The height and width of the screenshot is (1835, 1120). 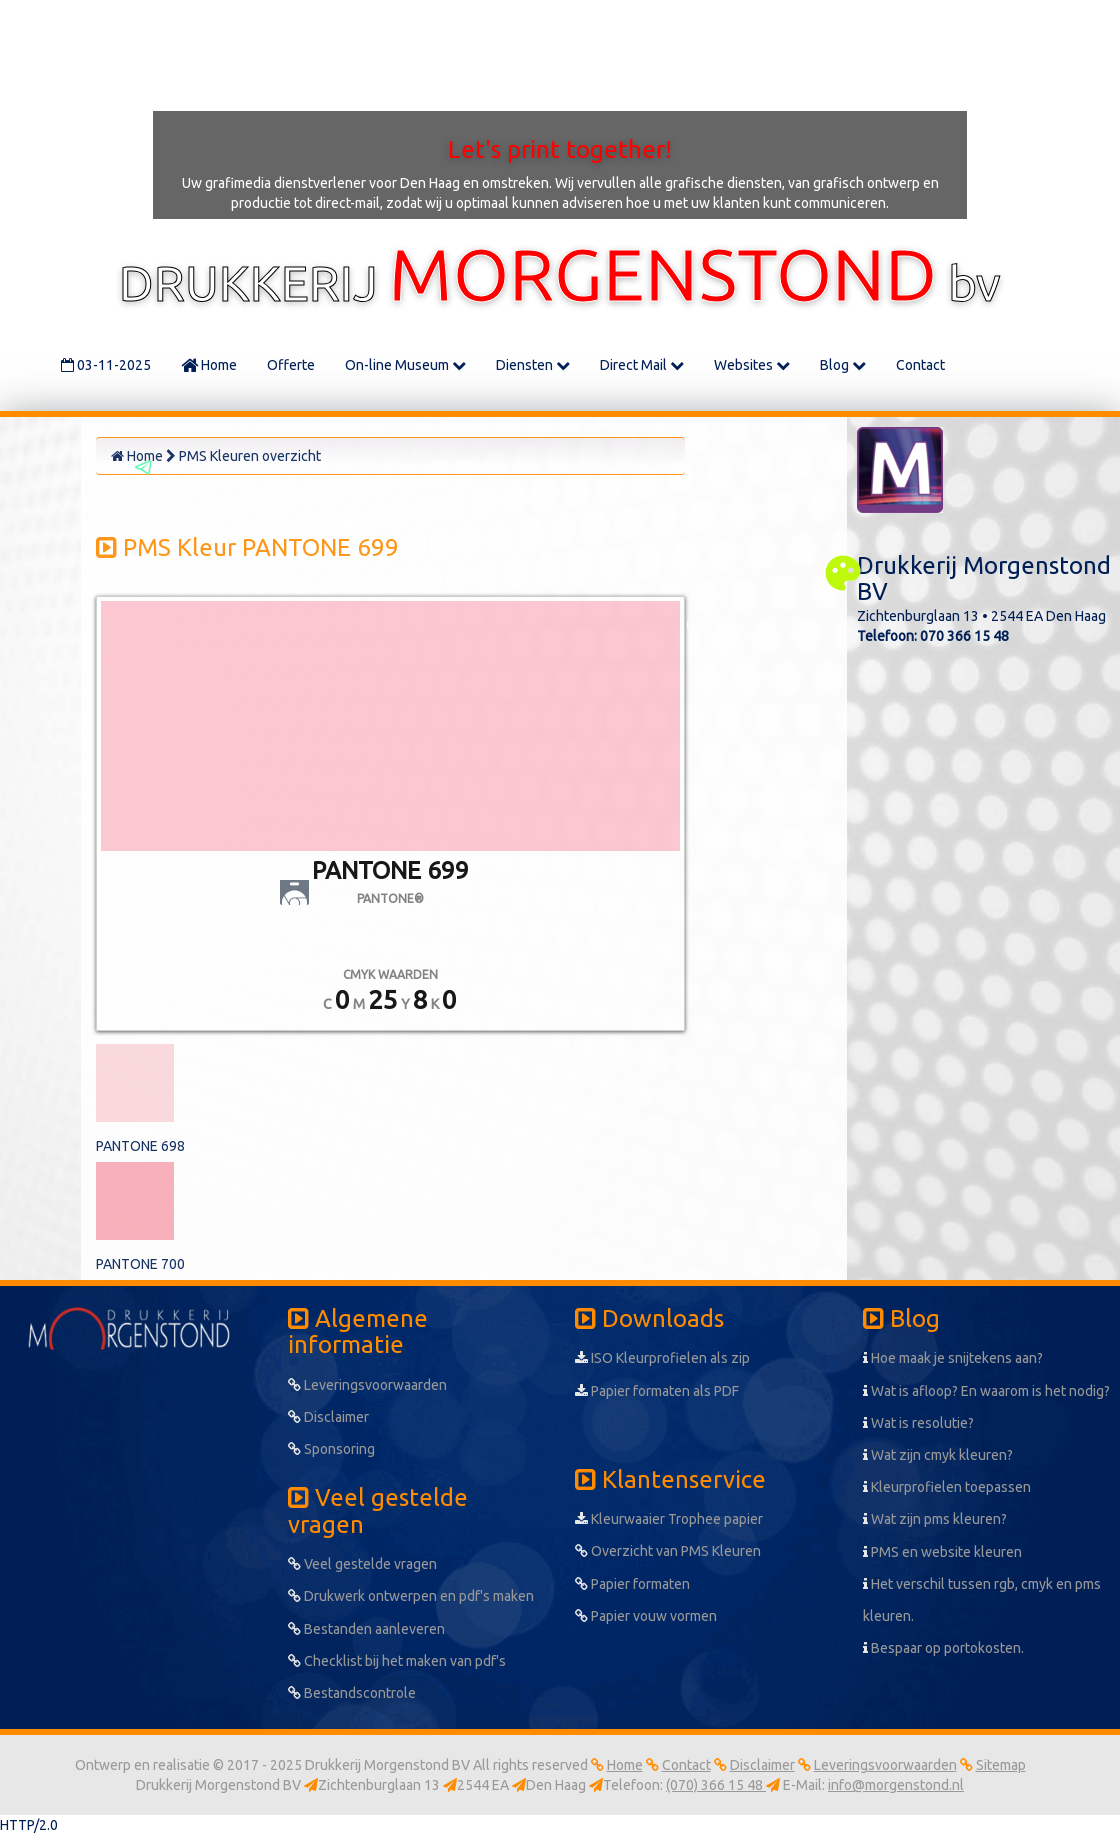 I want to click on open telegram messaging app, so click(x=144, y=466).